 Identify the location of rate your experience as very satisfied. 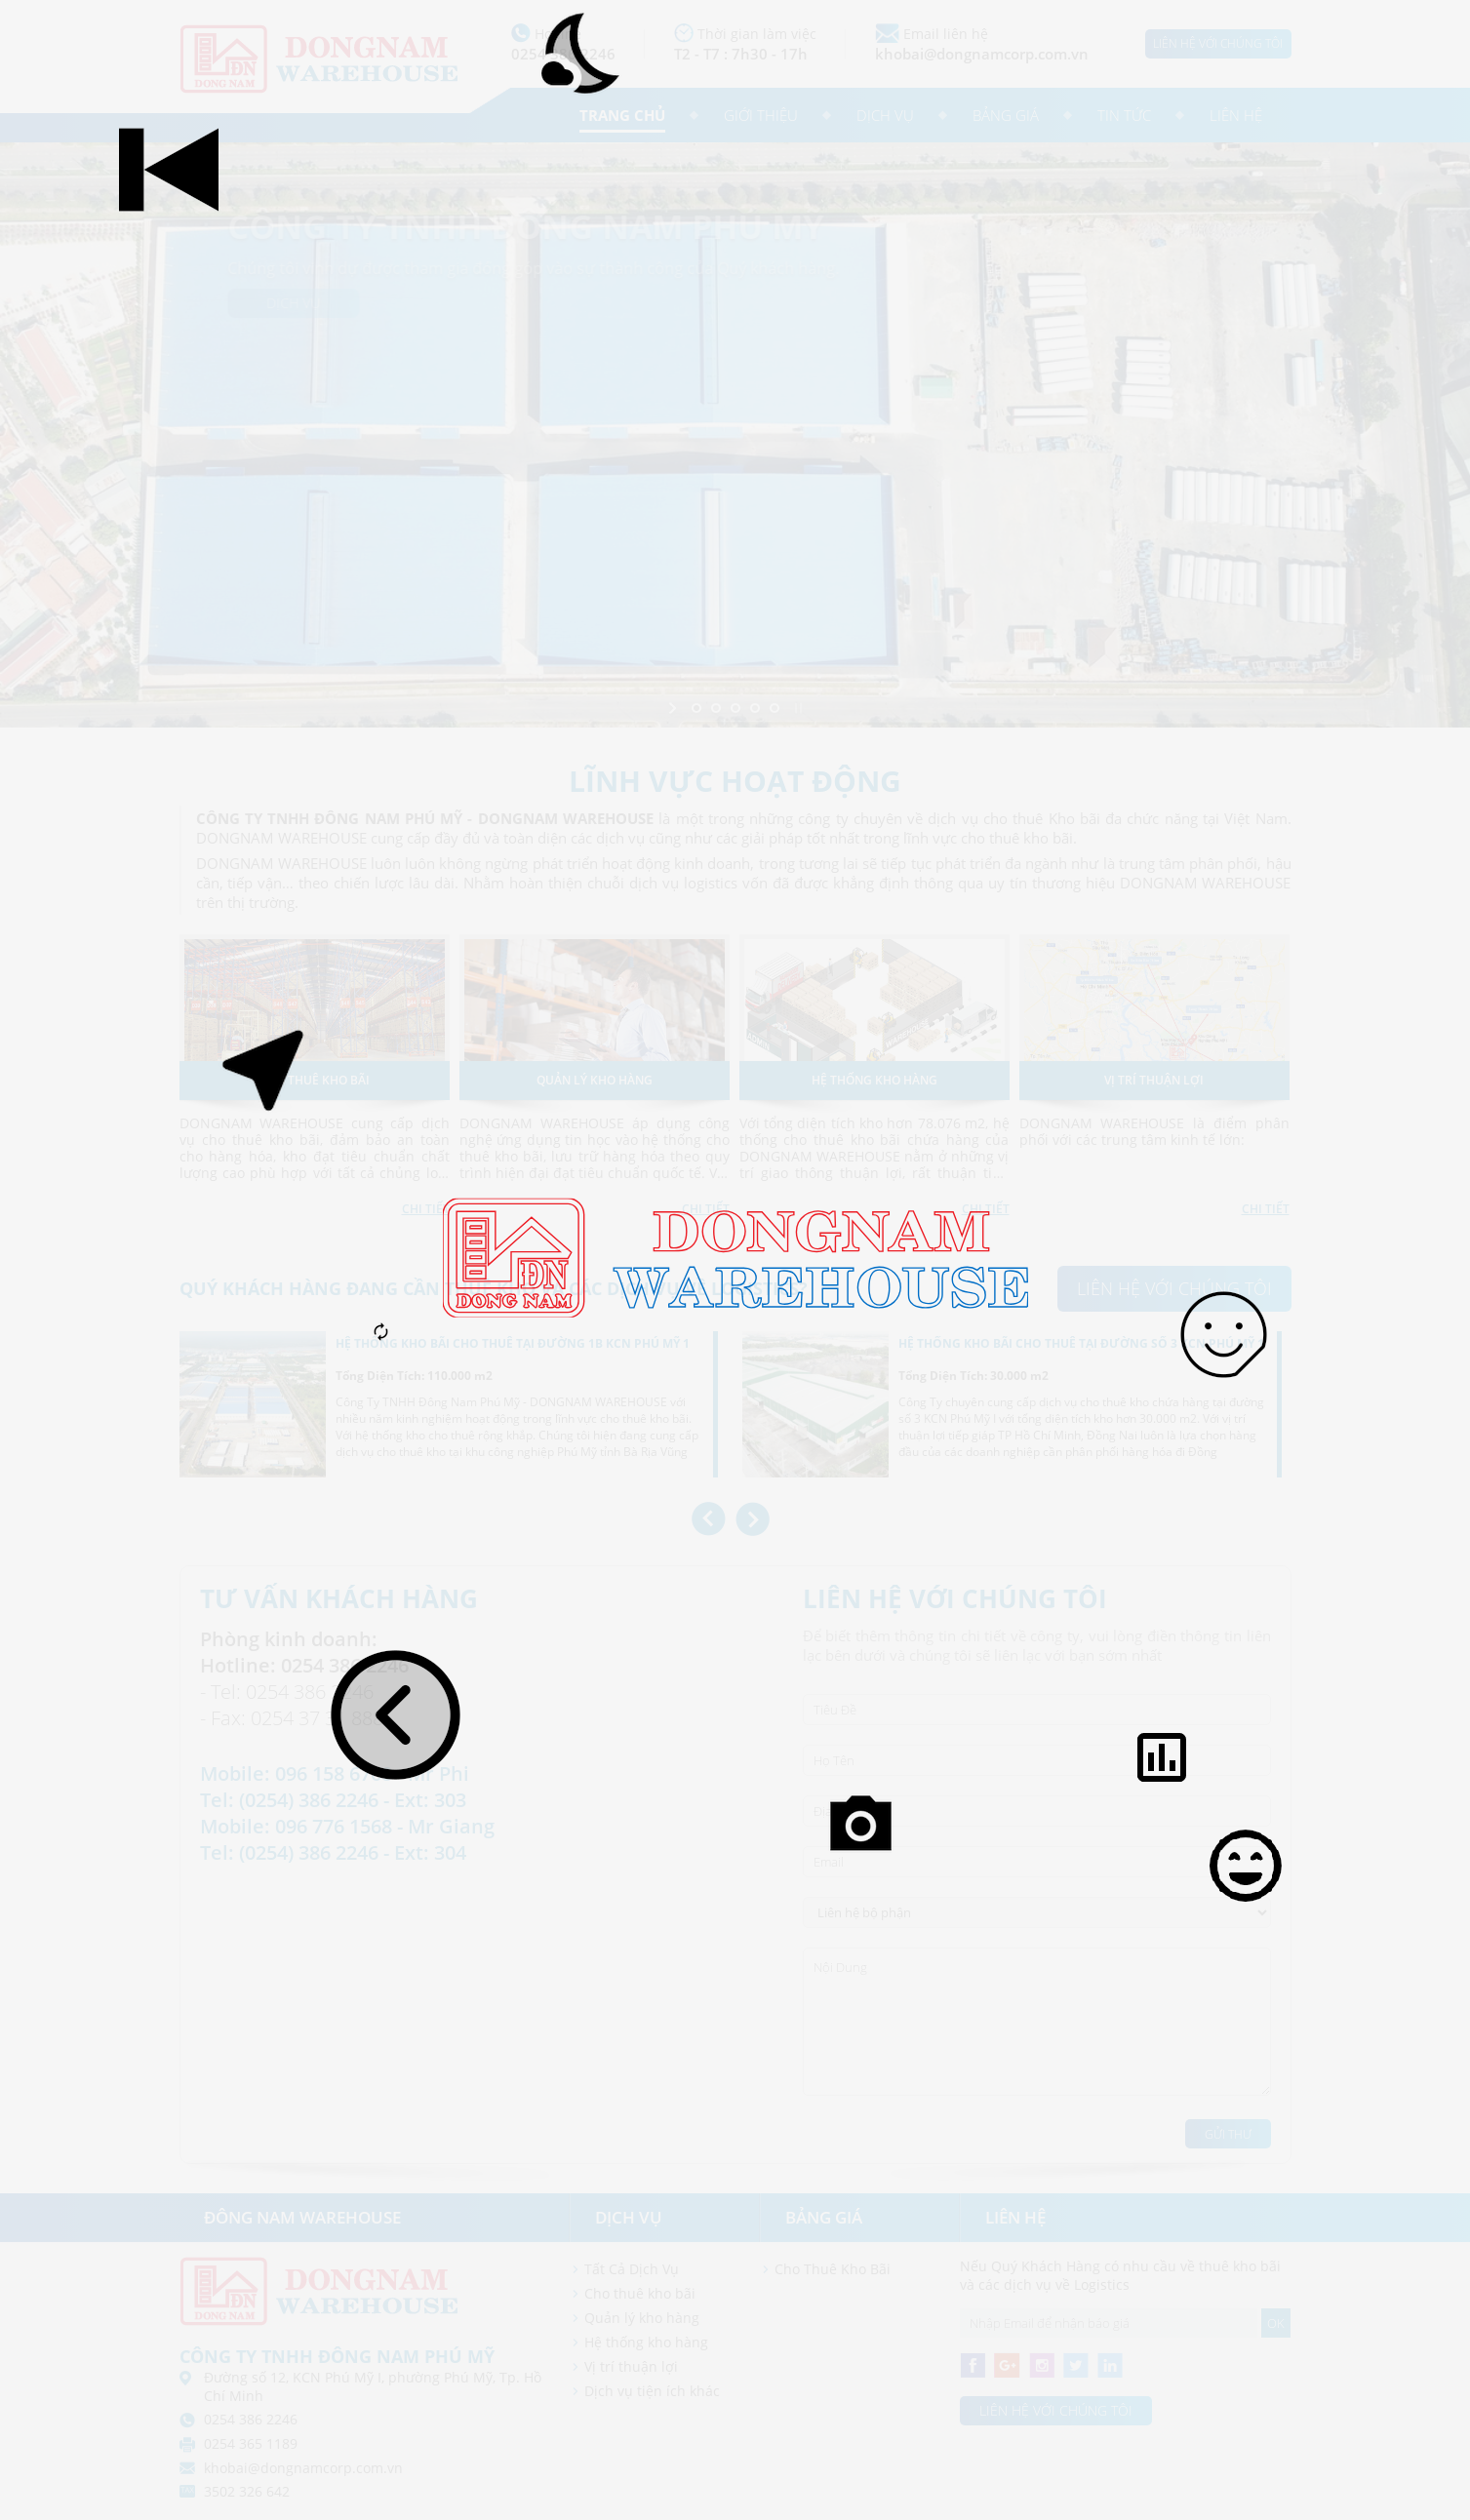
(1246, 1866).